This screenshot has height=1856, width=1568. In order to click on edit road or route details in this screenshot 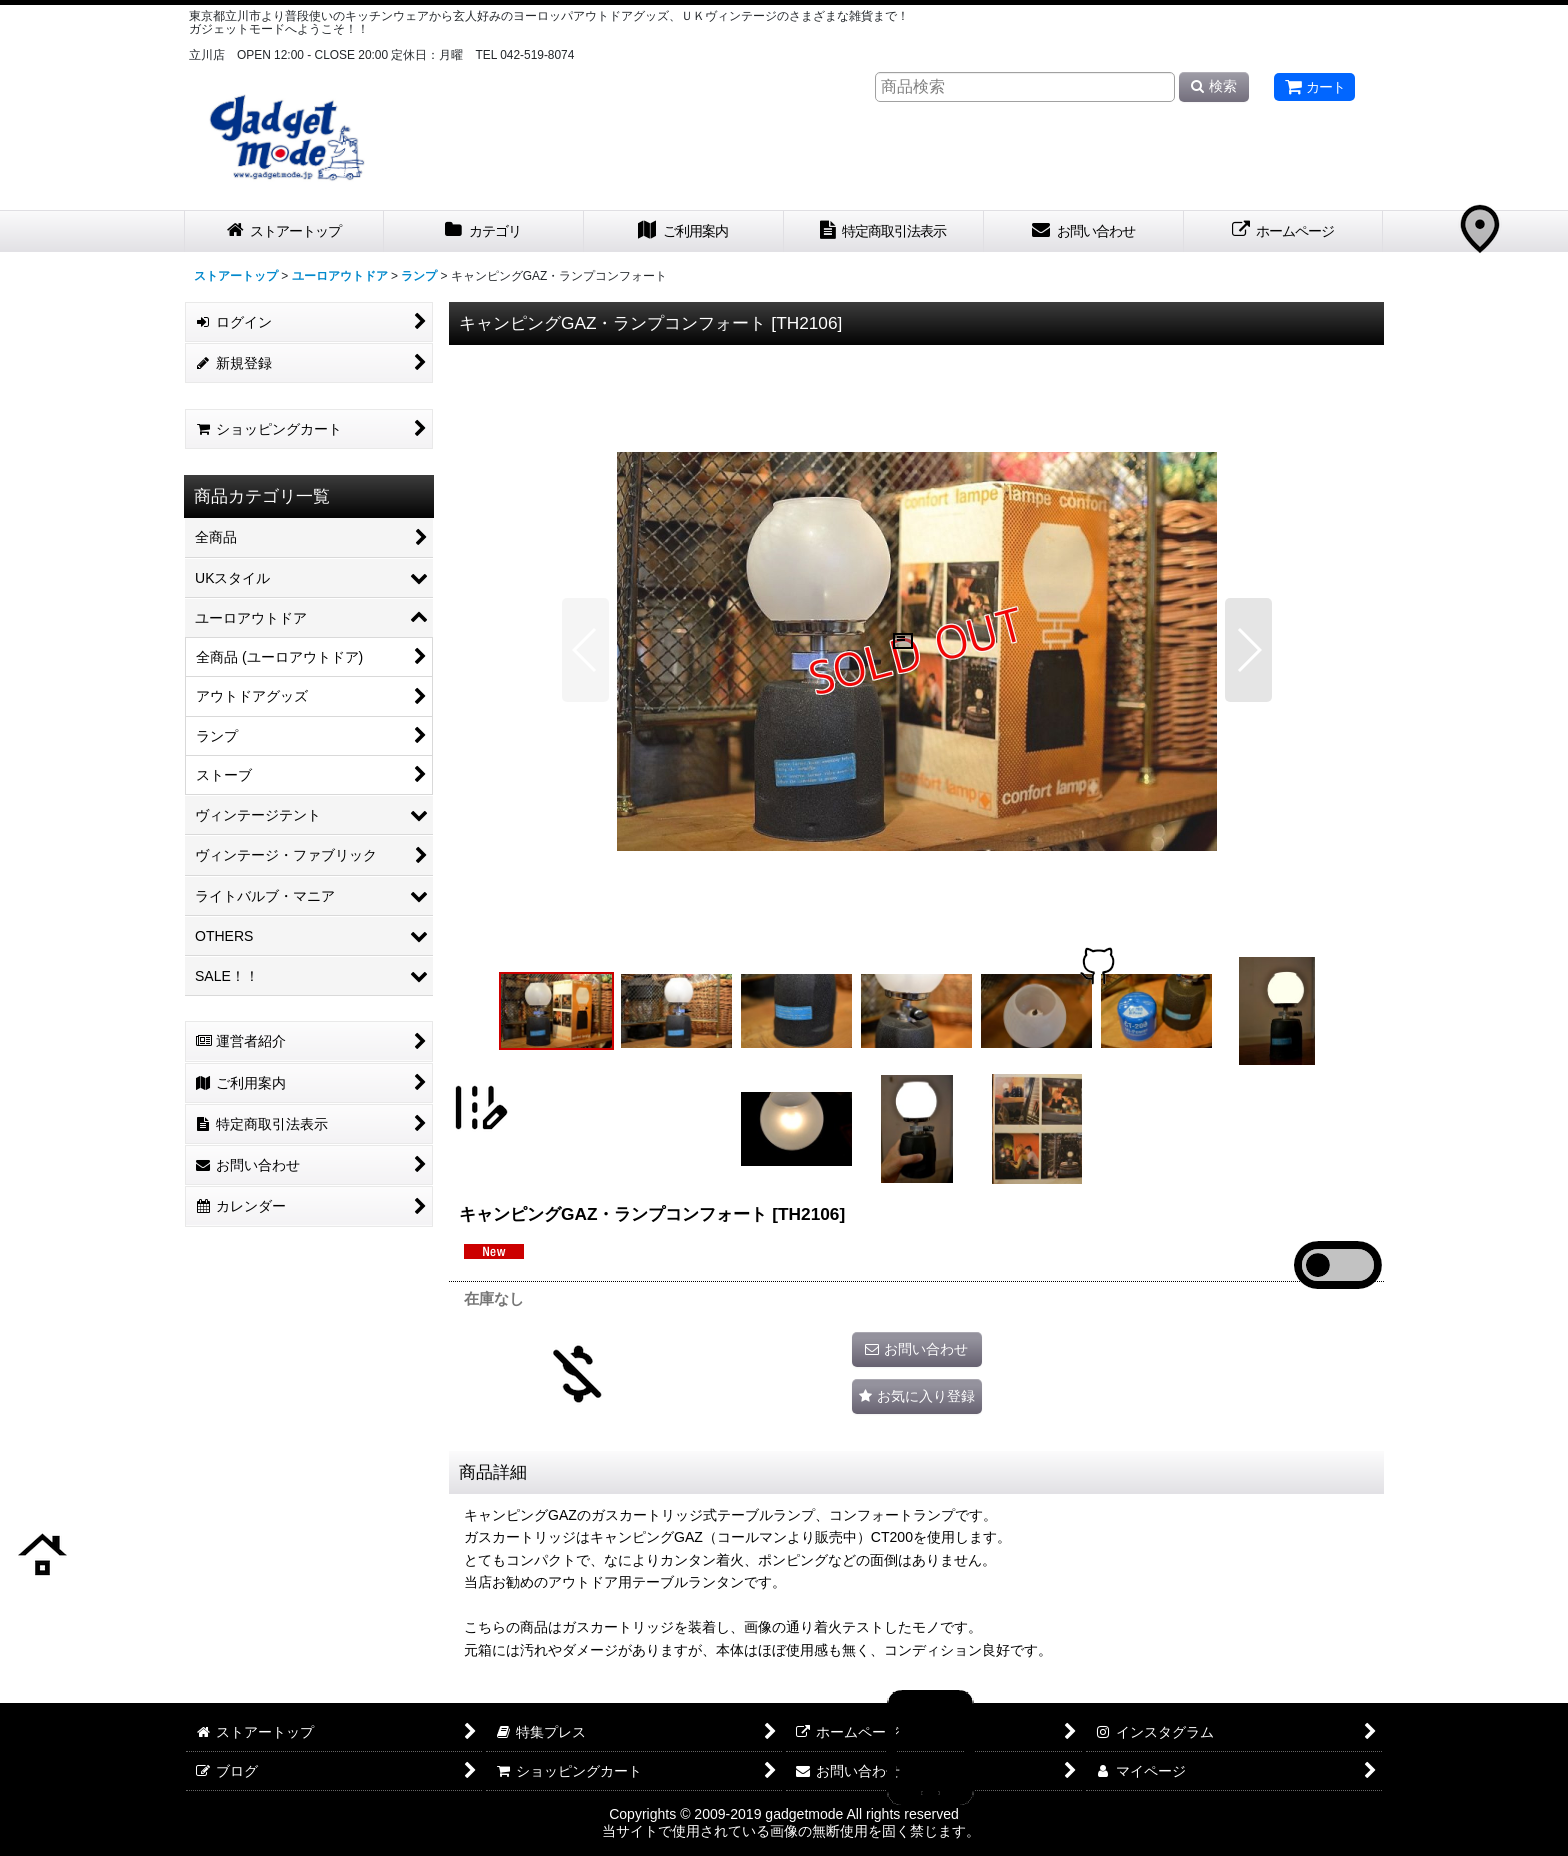, I will do `click(477, 1107)`.